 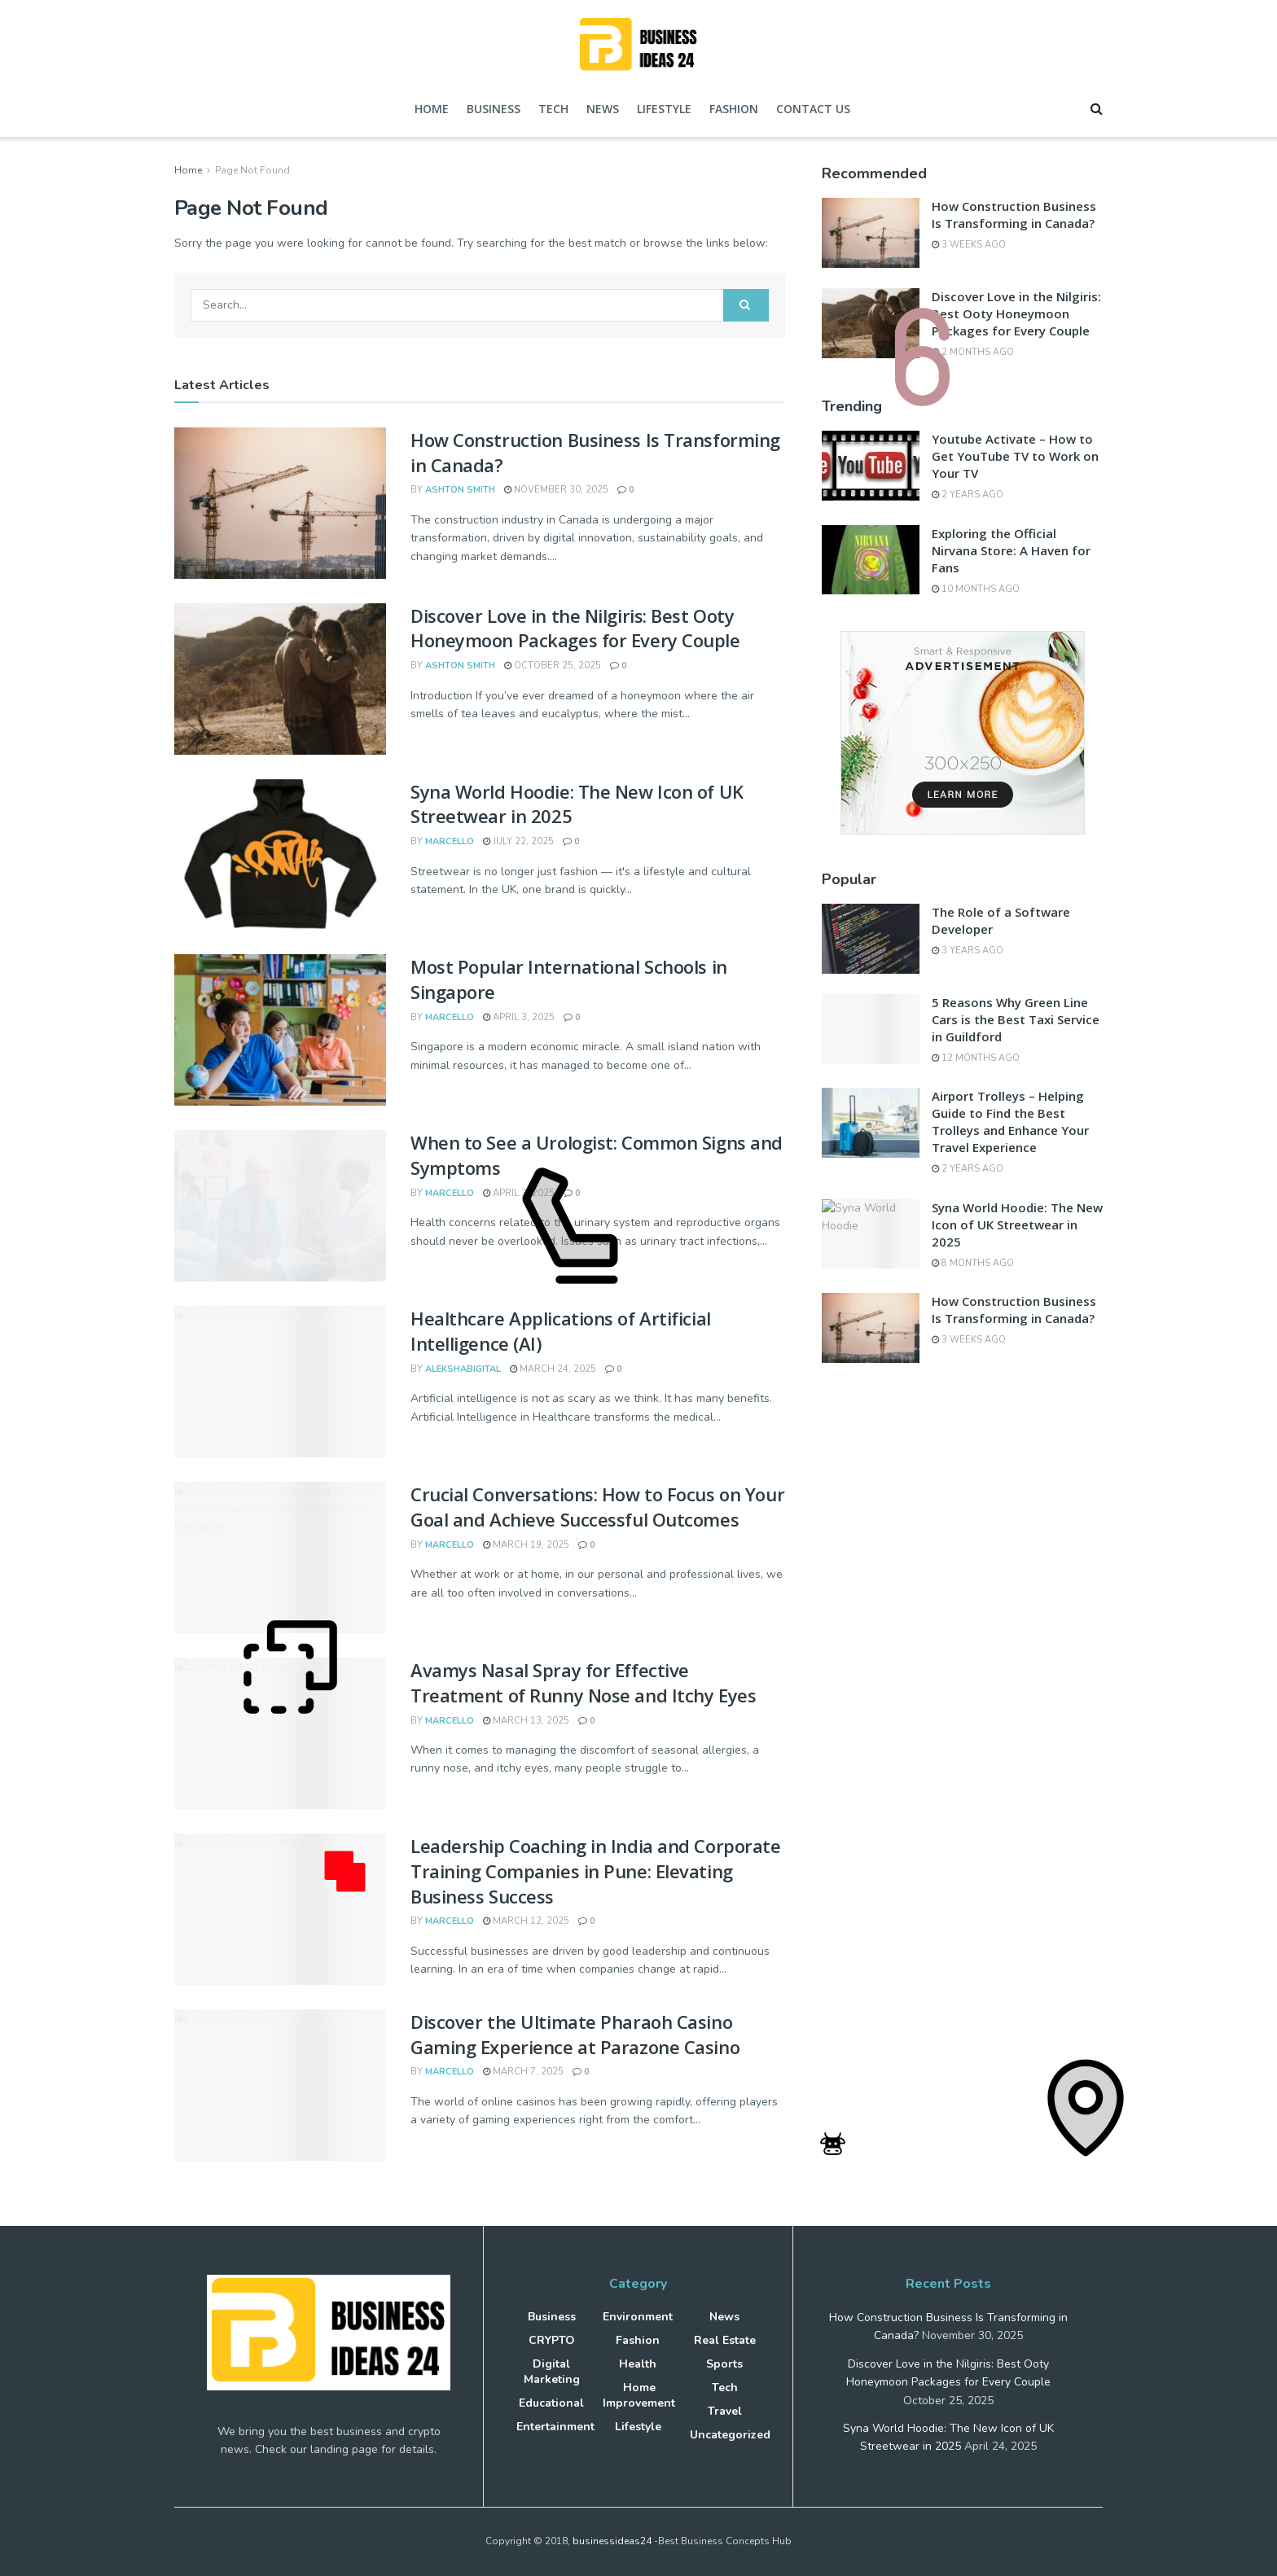 I want to click on merge or unite selected layers, so click(x=344, y=1871).